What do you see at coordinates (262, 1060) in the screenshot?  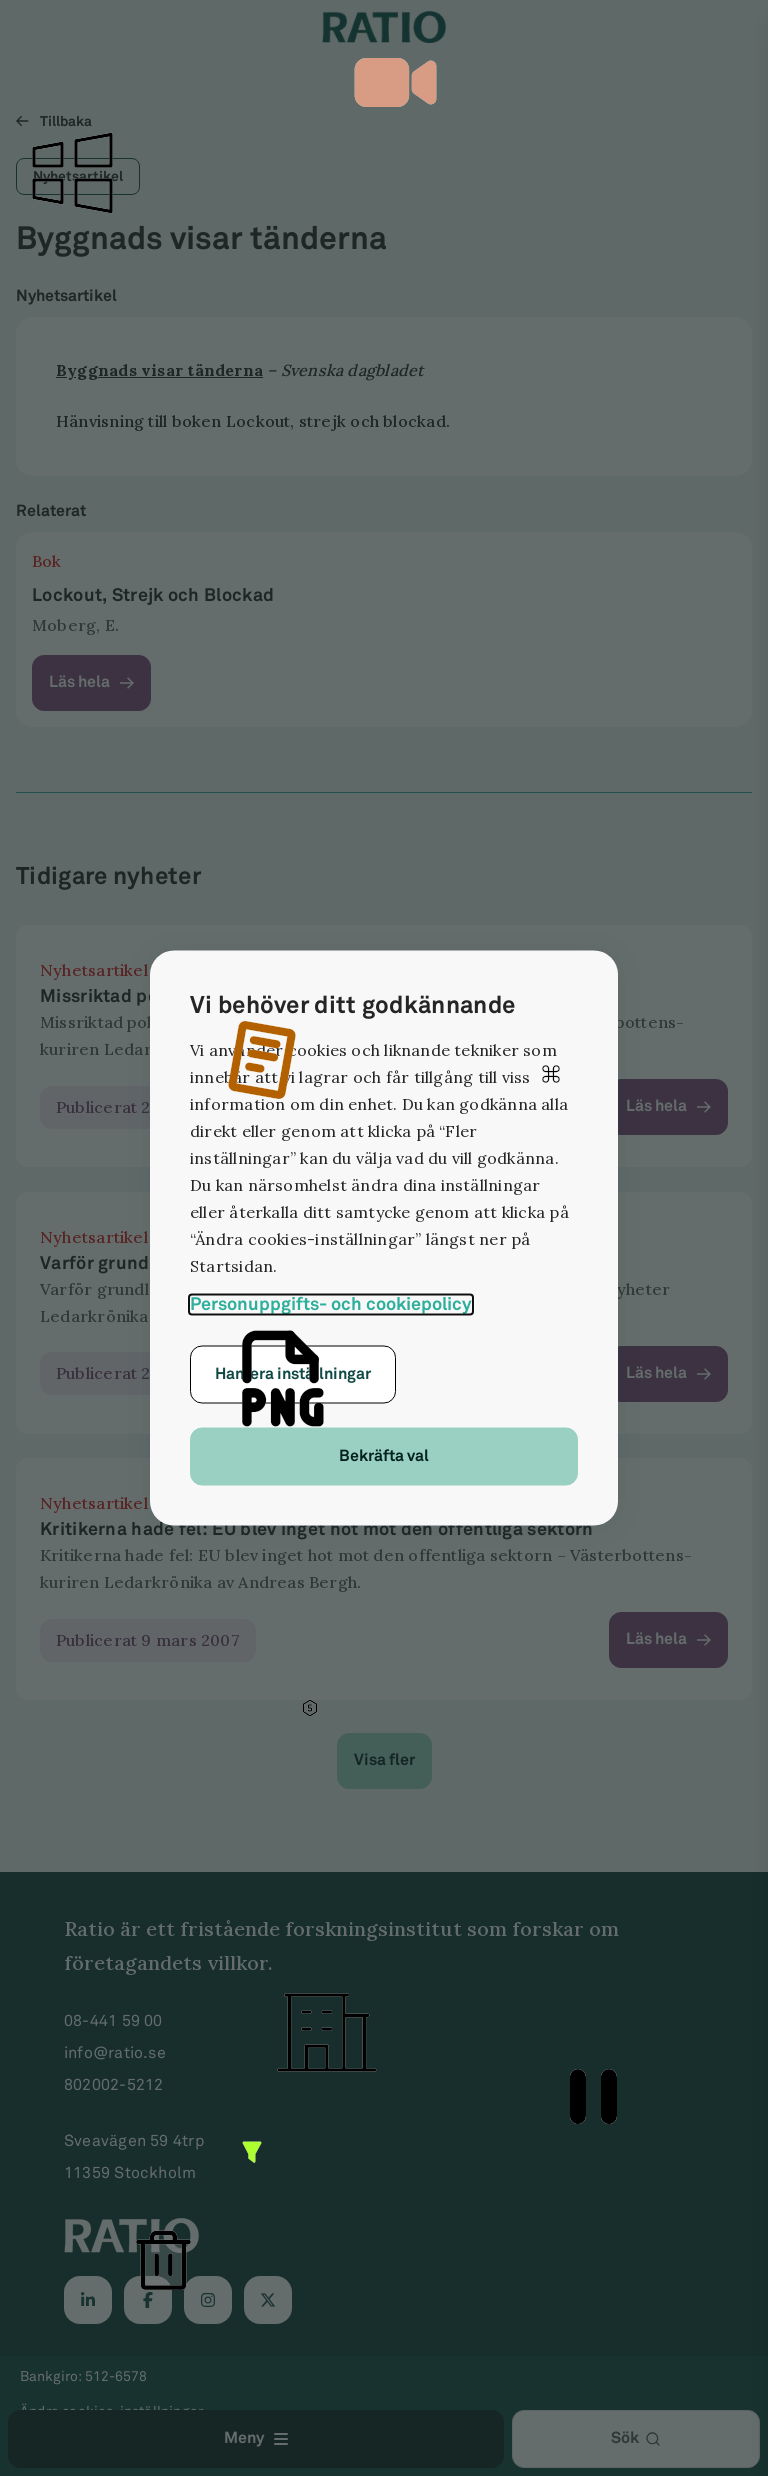 I see `view your resume or CV` at bounding box center [262, 1060].